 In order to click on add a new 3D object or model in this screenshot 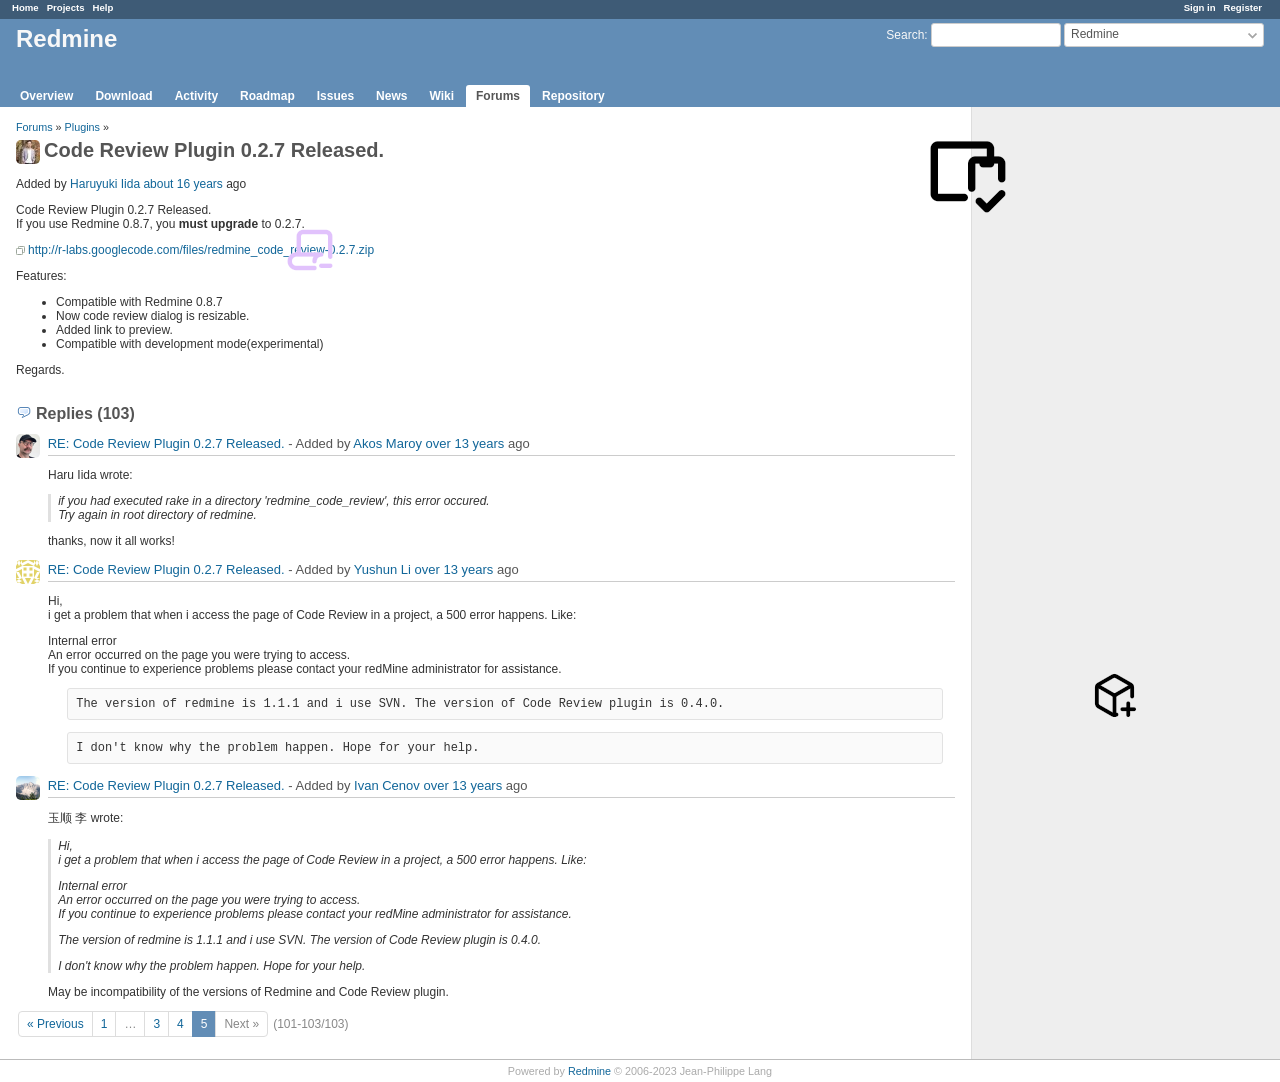, I will do `click(1114, 695)`.